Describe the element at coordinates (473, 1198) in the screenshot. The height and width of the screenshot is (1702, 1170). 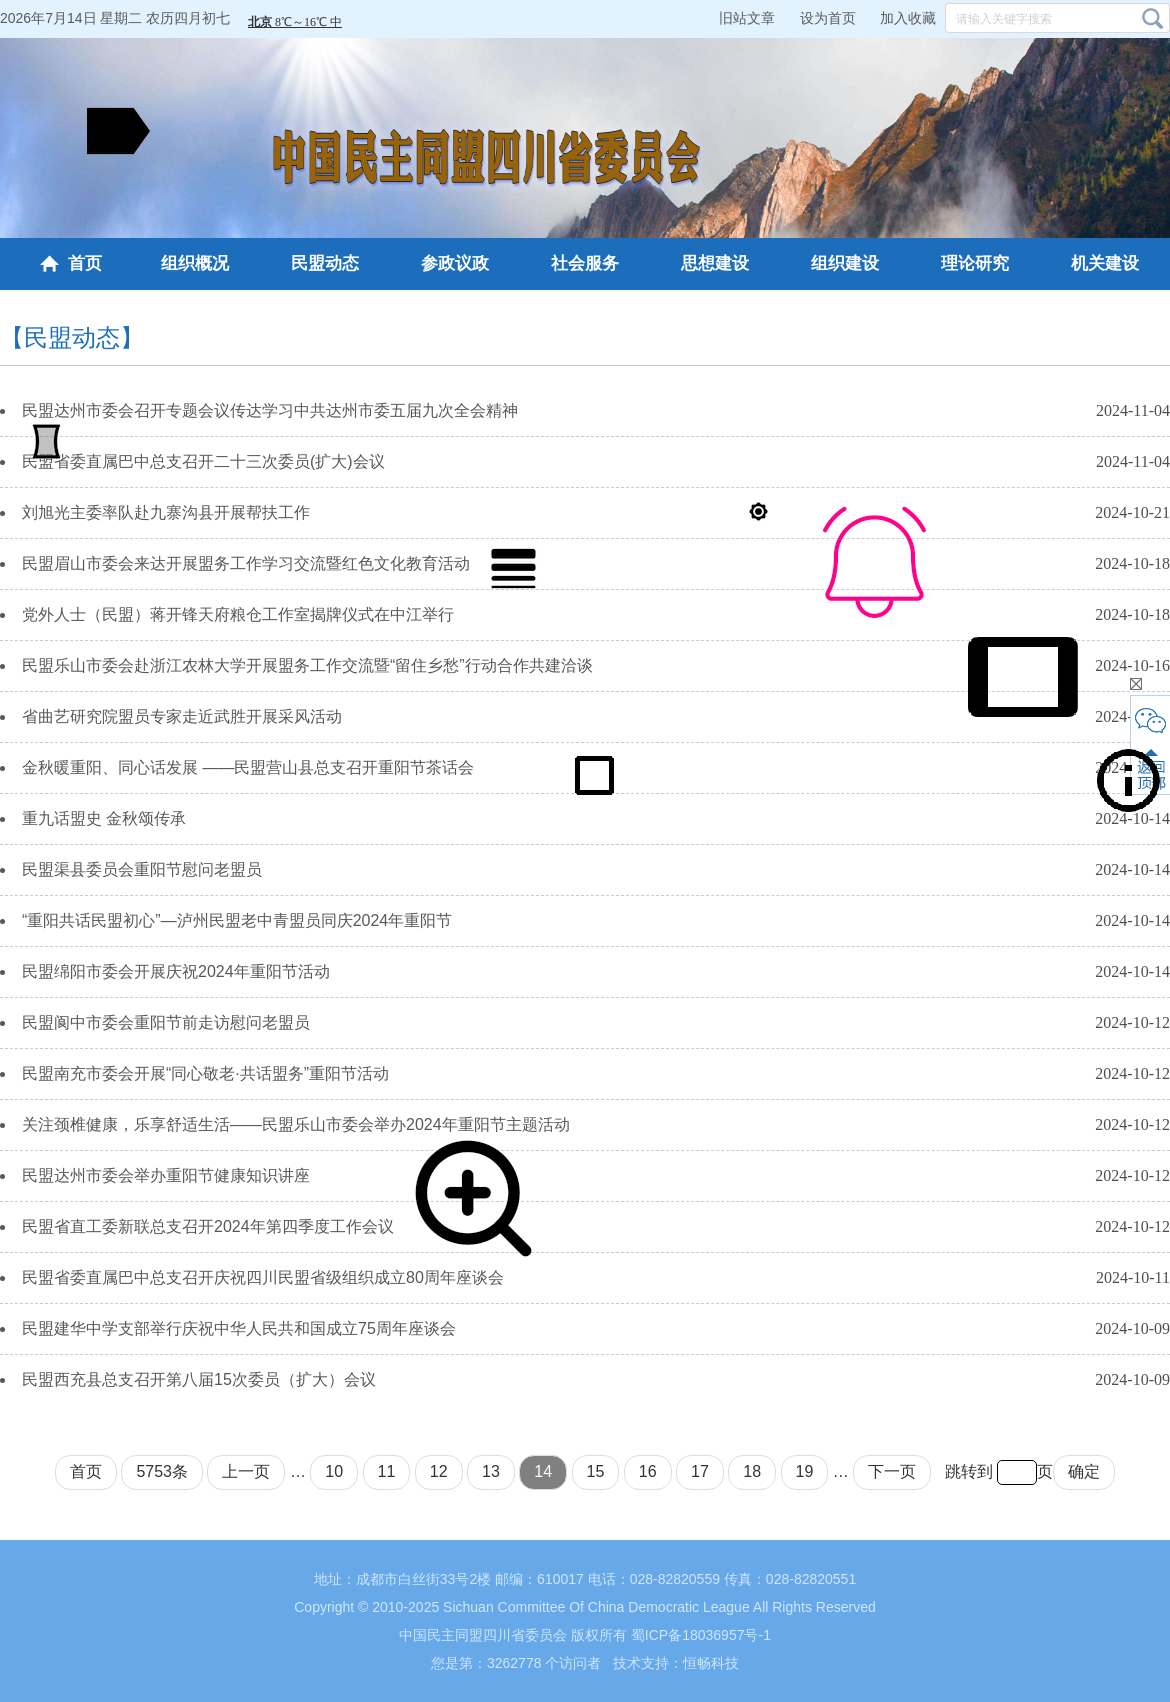
I see `zoom in on content or image` at that location.